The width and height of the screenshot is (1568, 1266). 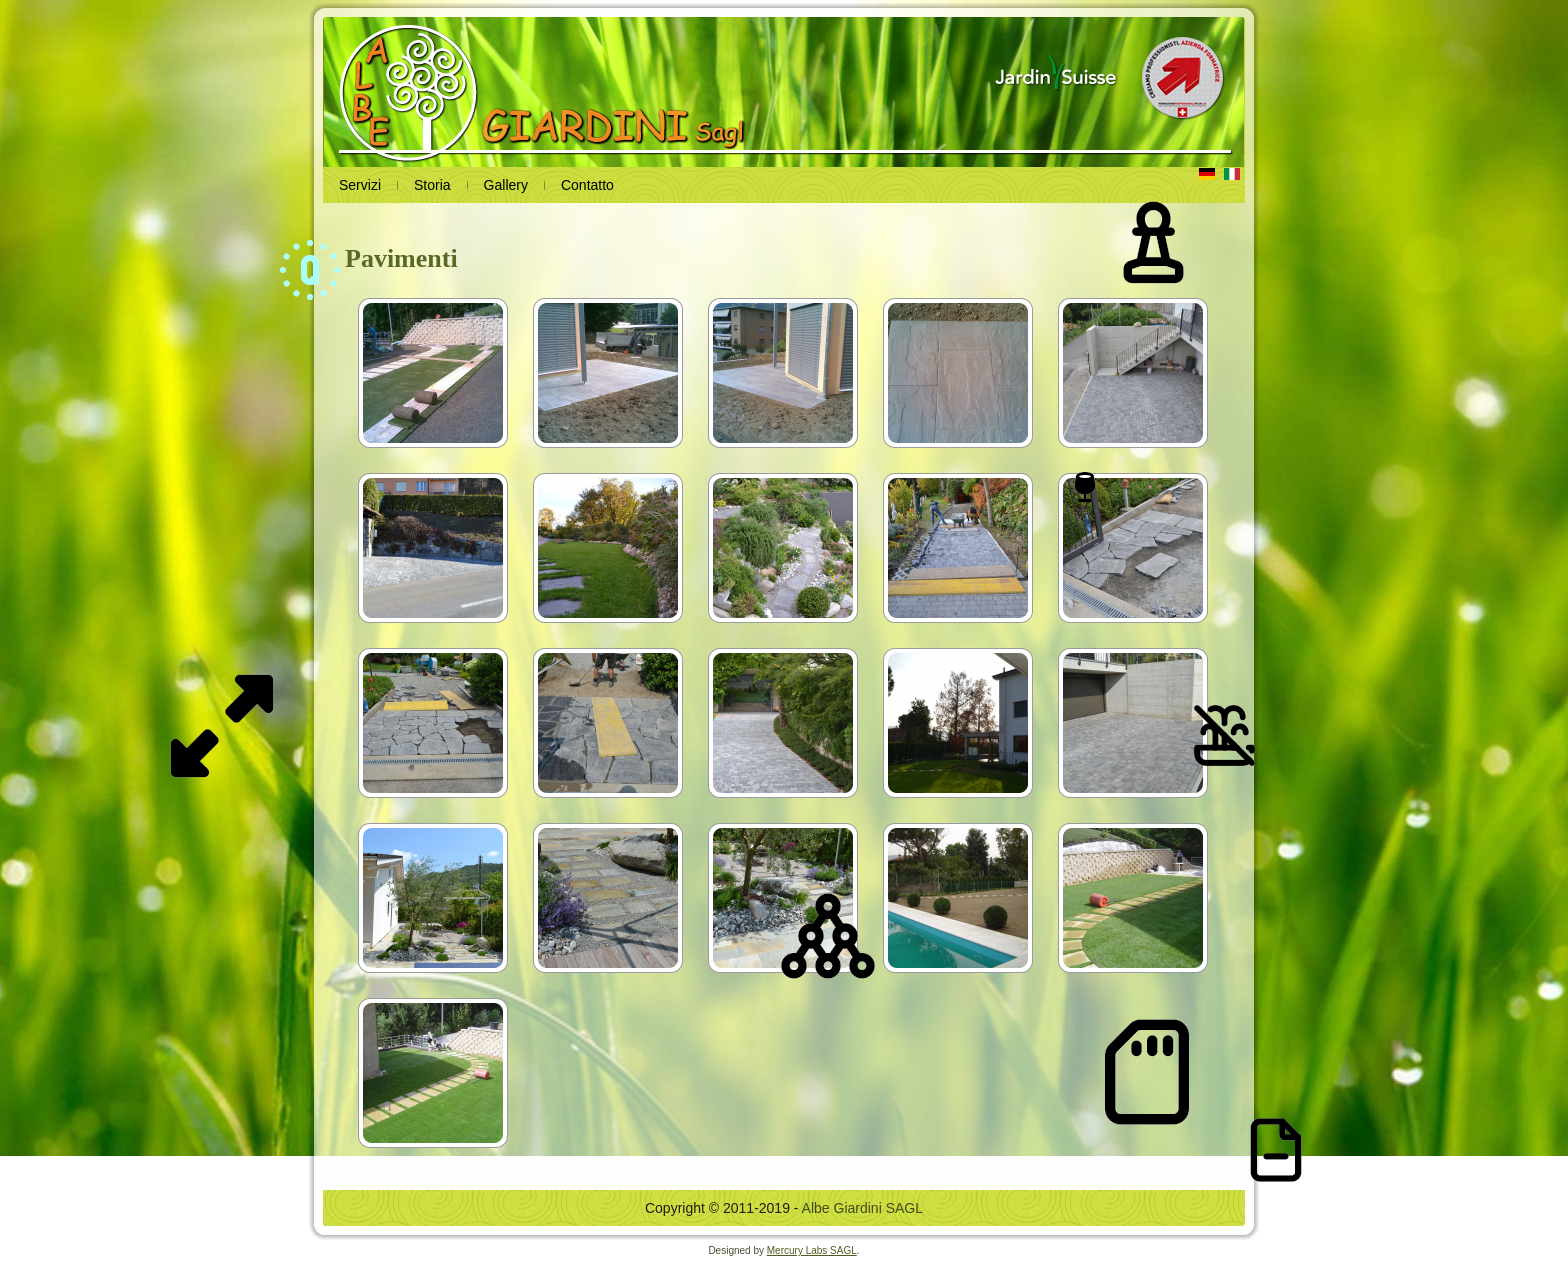 What do you see at coordinates (1147, 1072) in the screenshot?
I see `access sd card storage` at bounding box center [1147, 1072].